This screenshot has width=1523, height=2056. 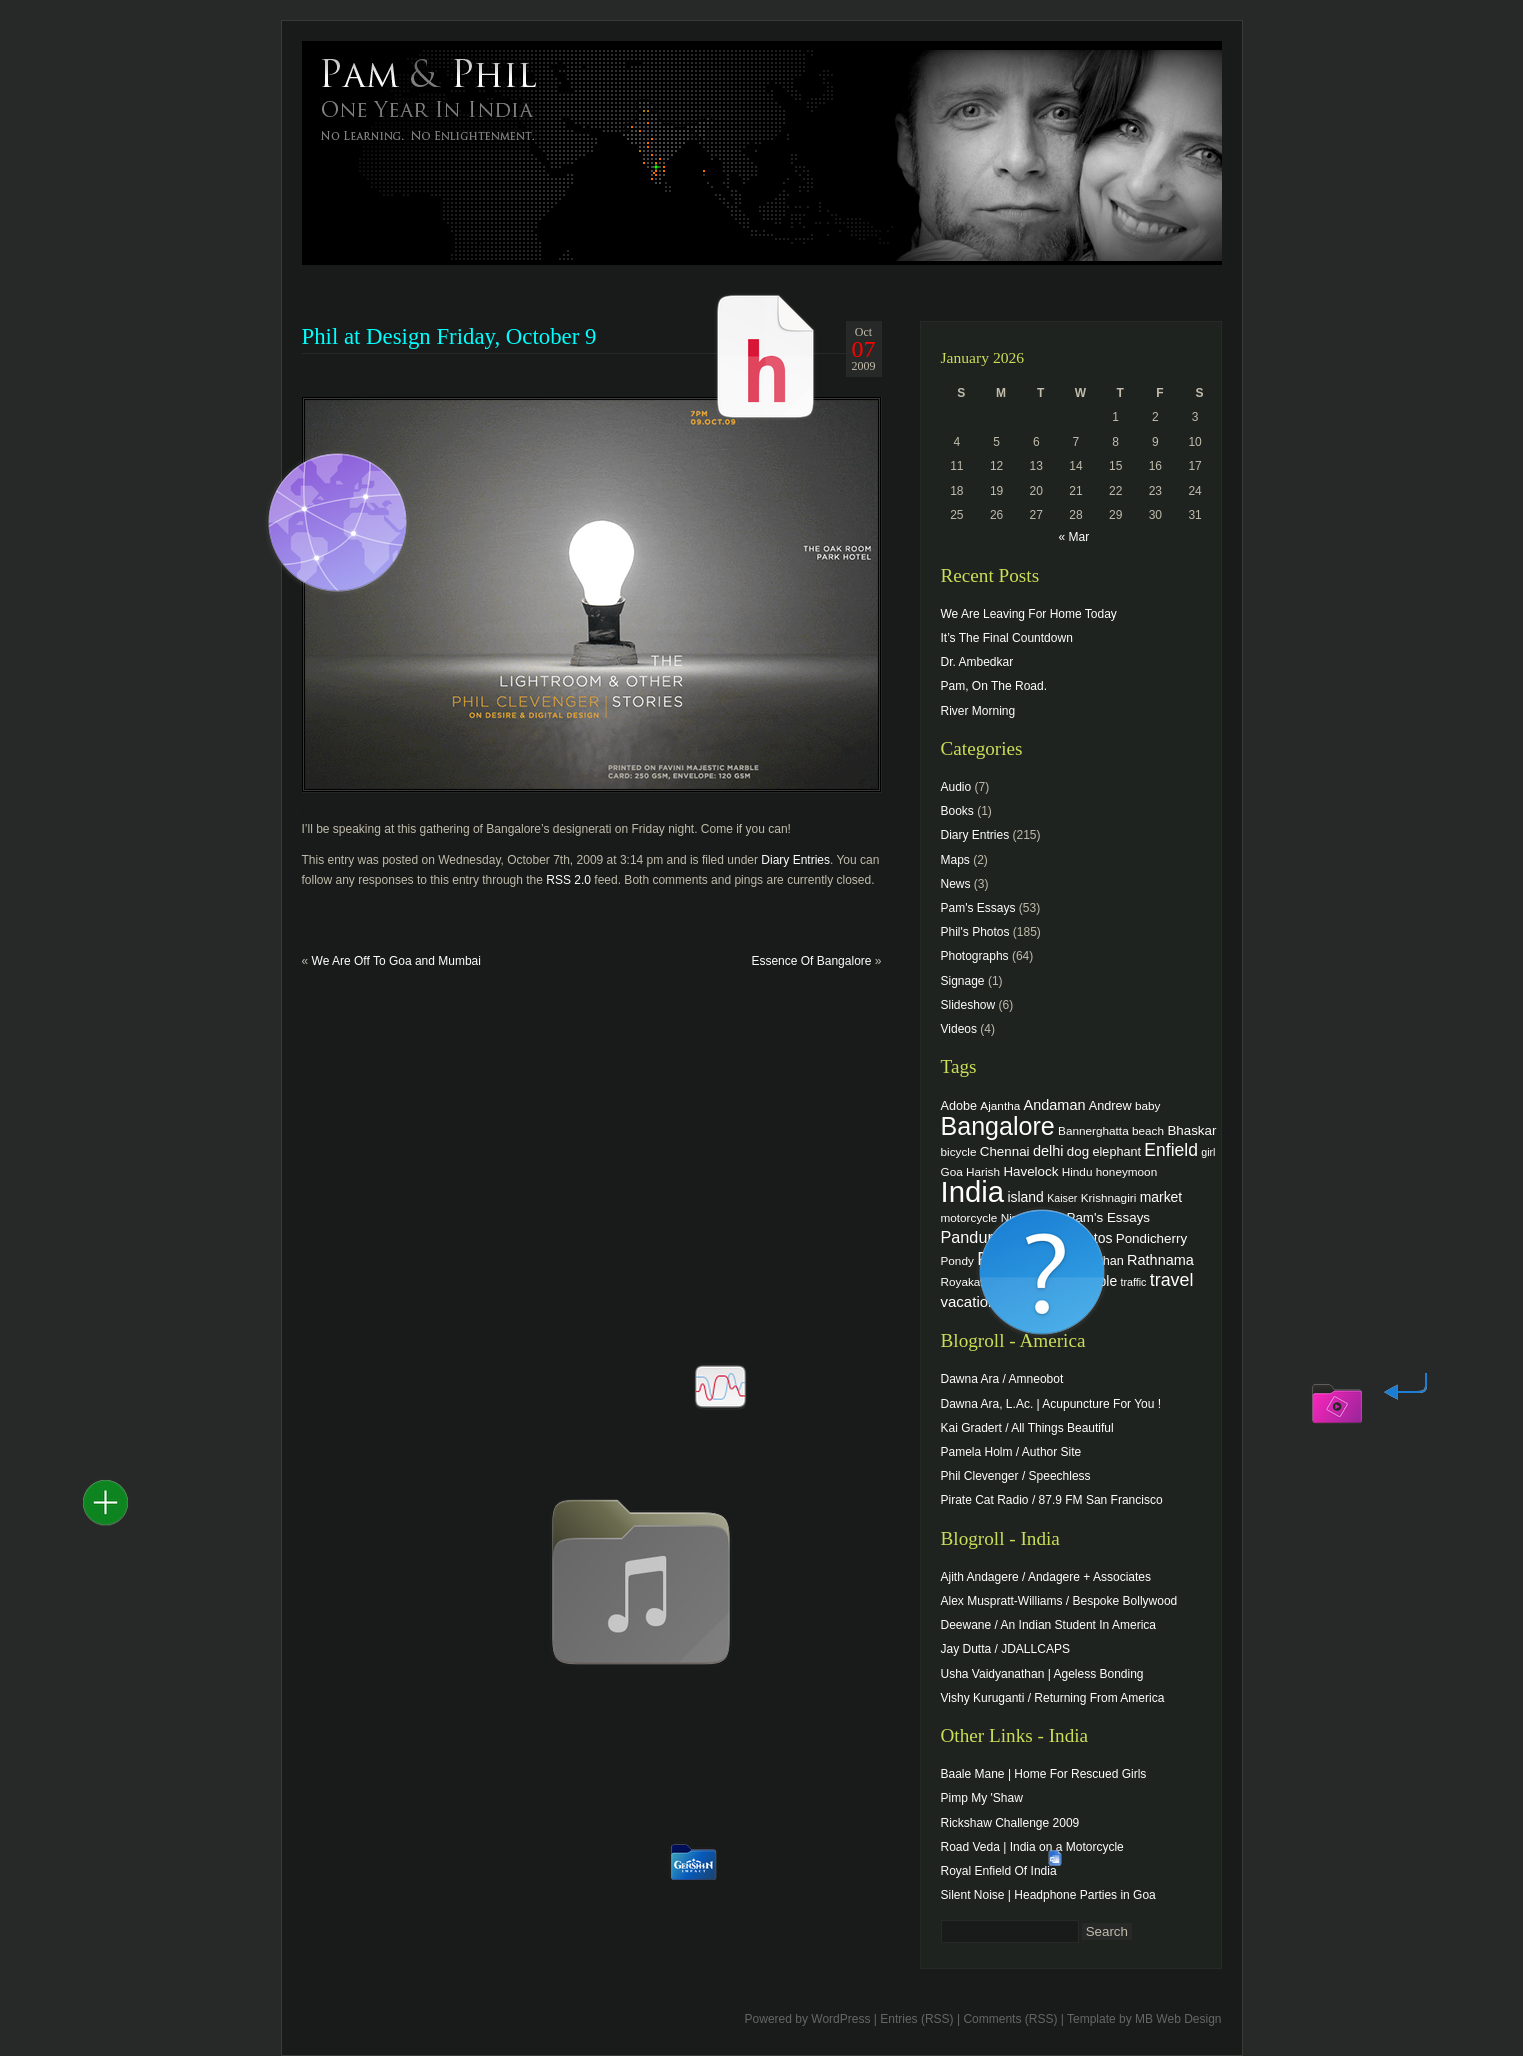 I want to click on reply to an email message, so click(x=1405, y=1383).